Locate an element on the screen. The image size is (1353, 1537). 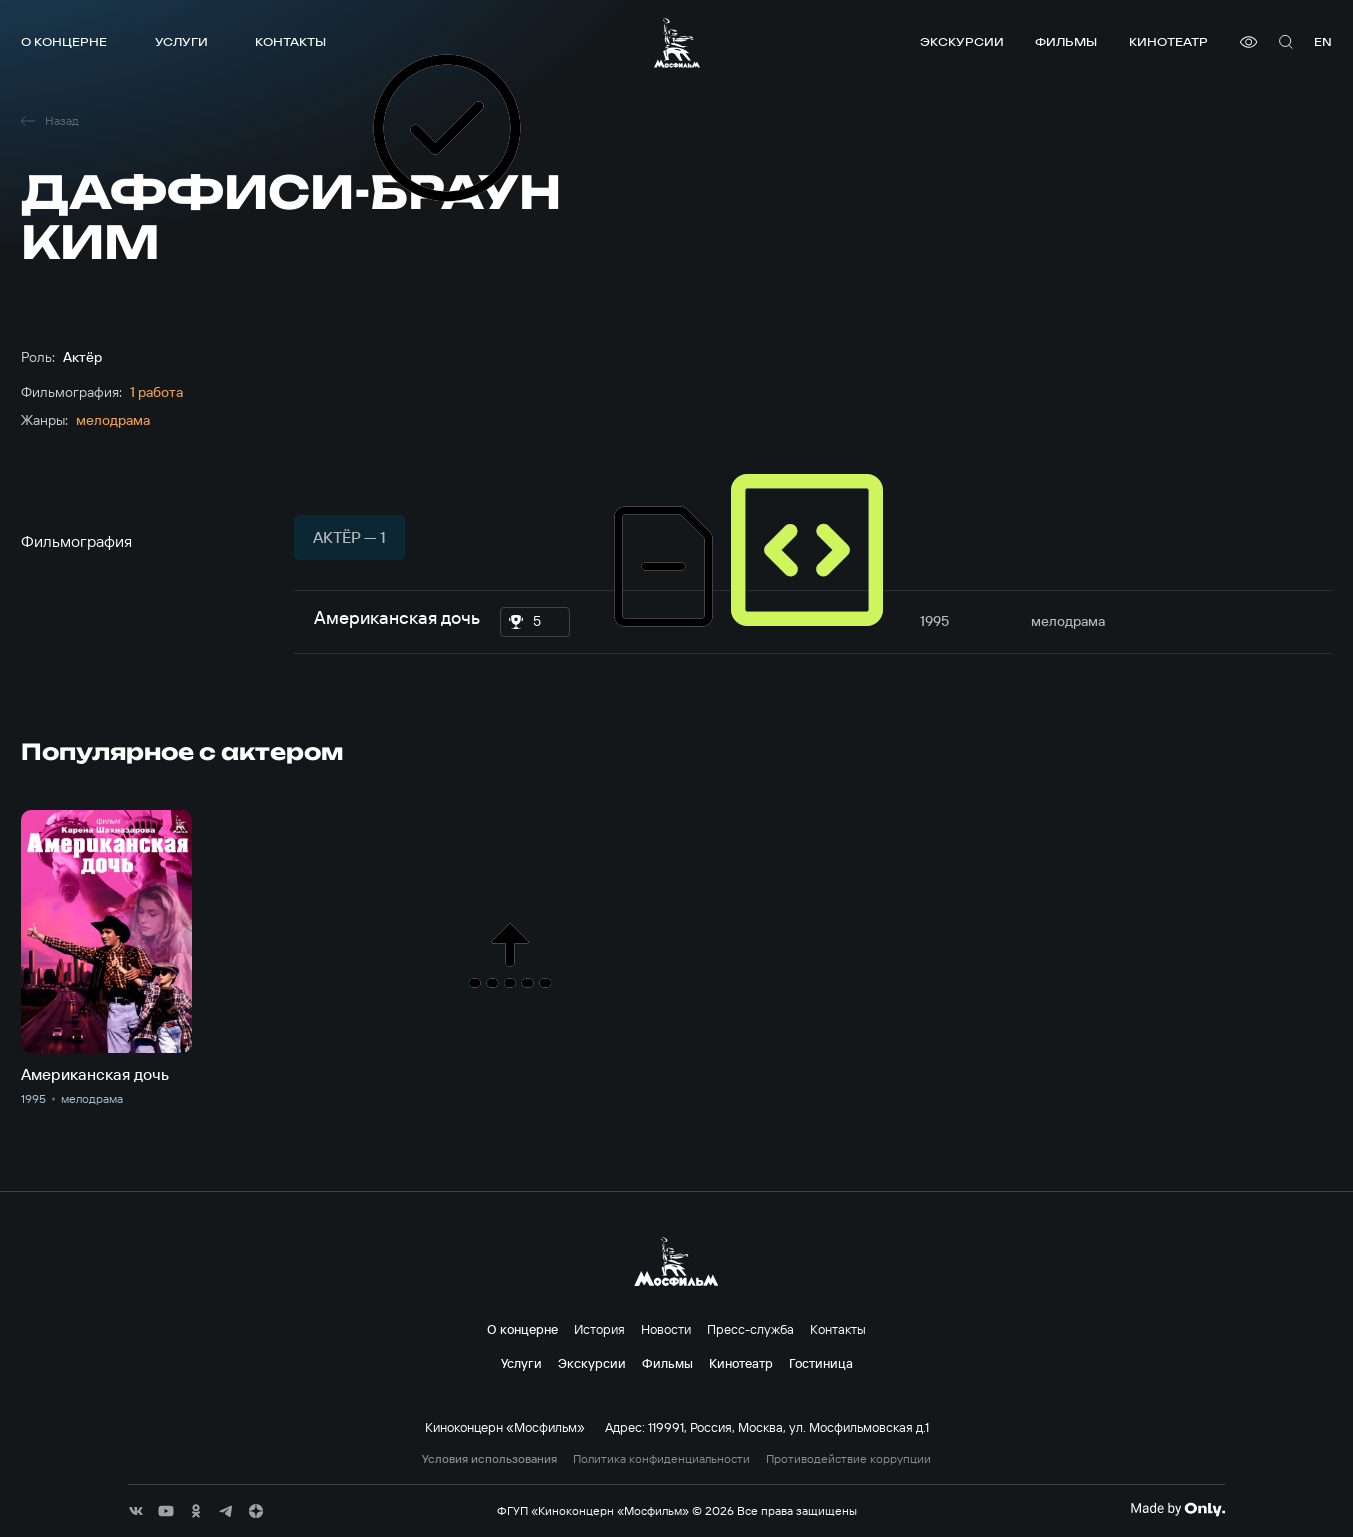
indicates successful completion of an action is located at coordinates (447, 128).